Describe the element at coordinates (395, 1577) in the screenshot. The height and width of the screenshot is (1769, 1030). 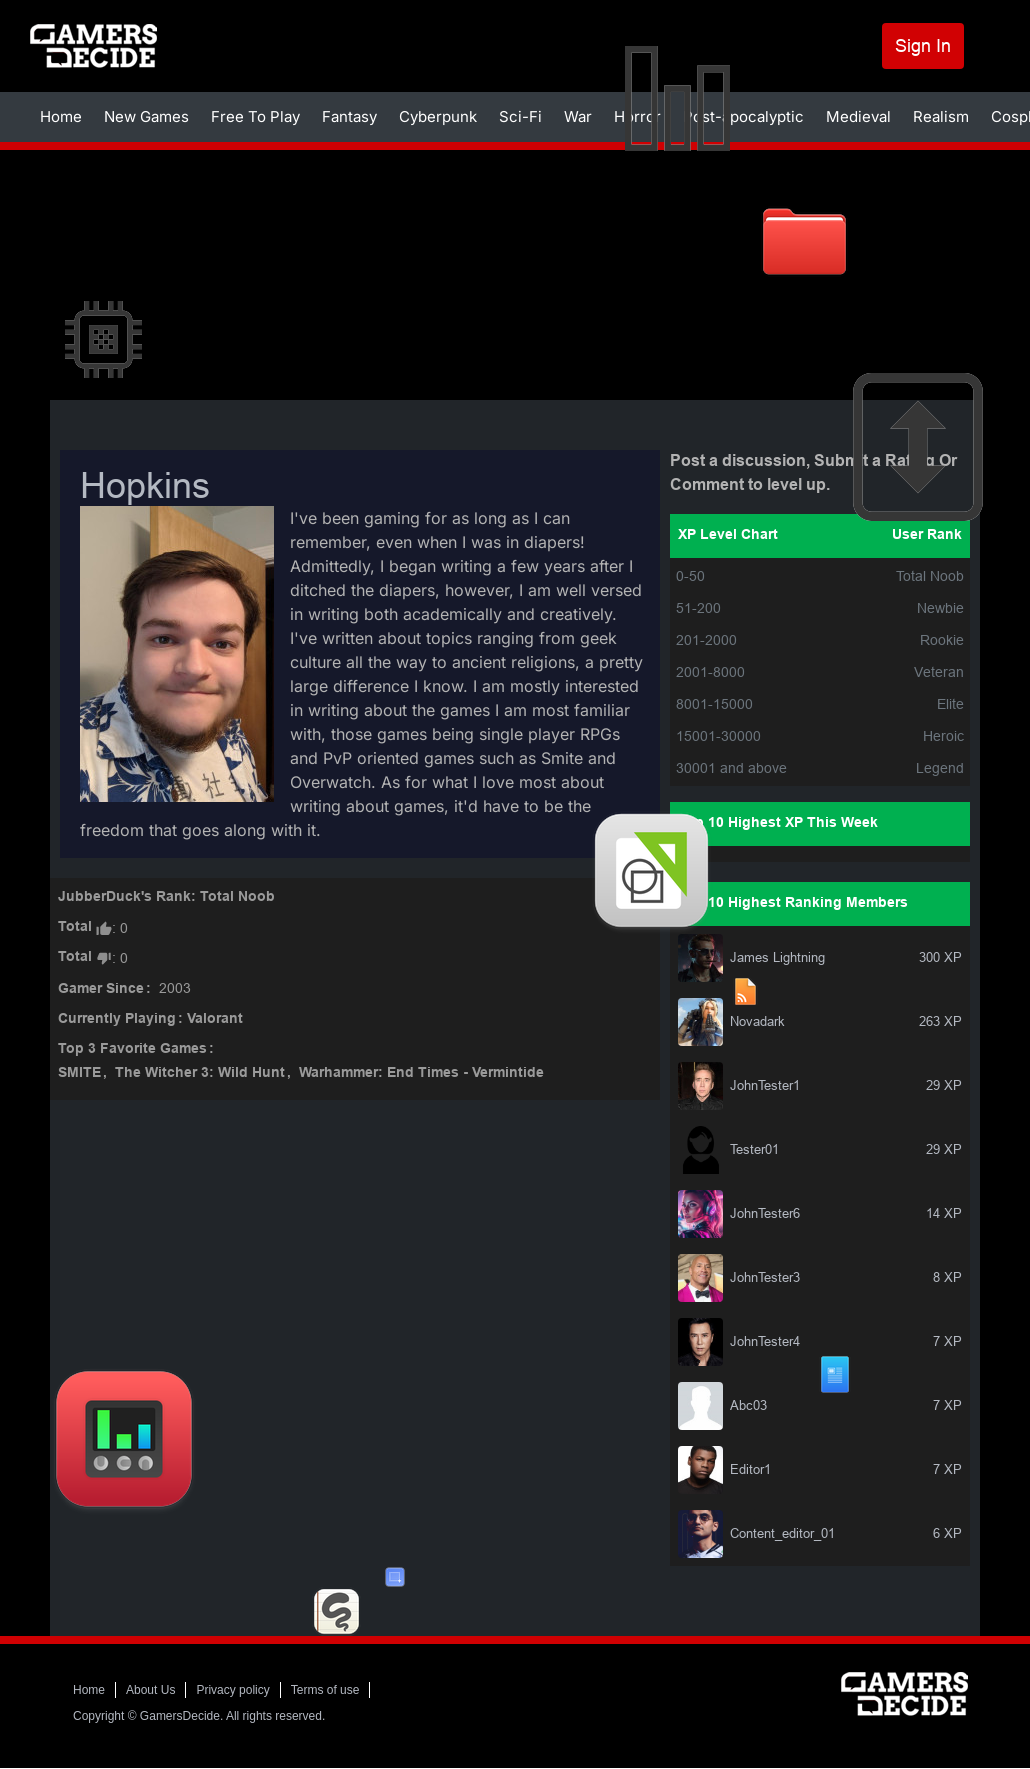
I see `take a screenshot` at that location.